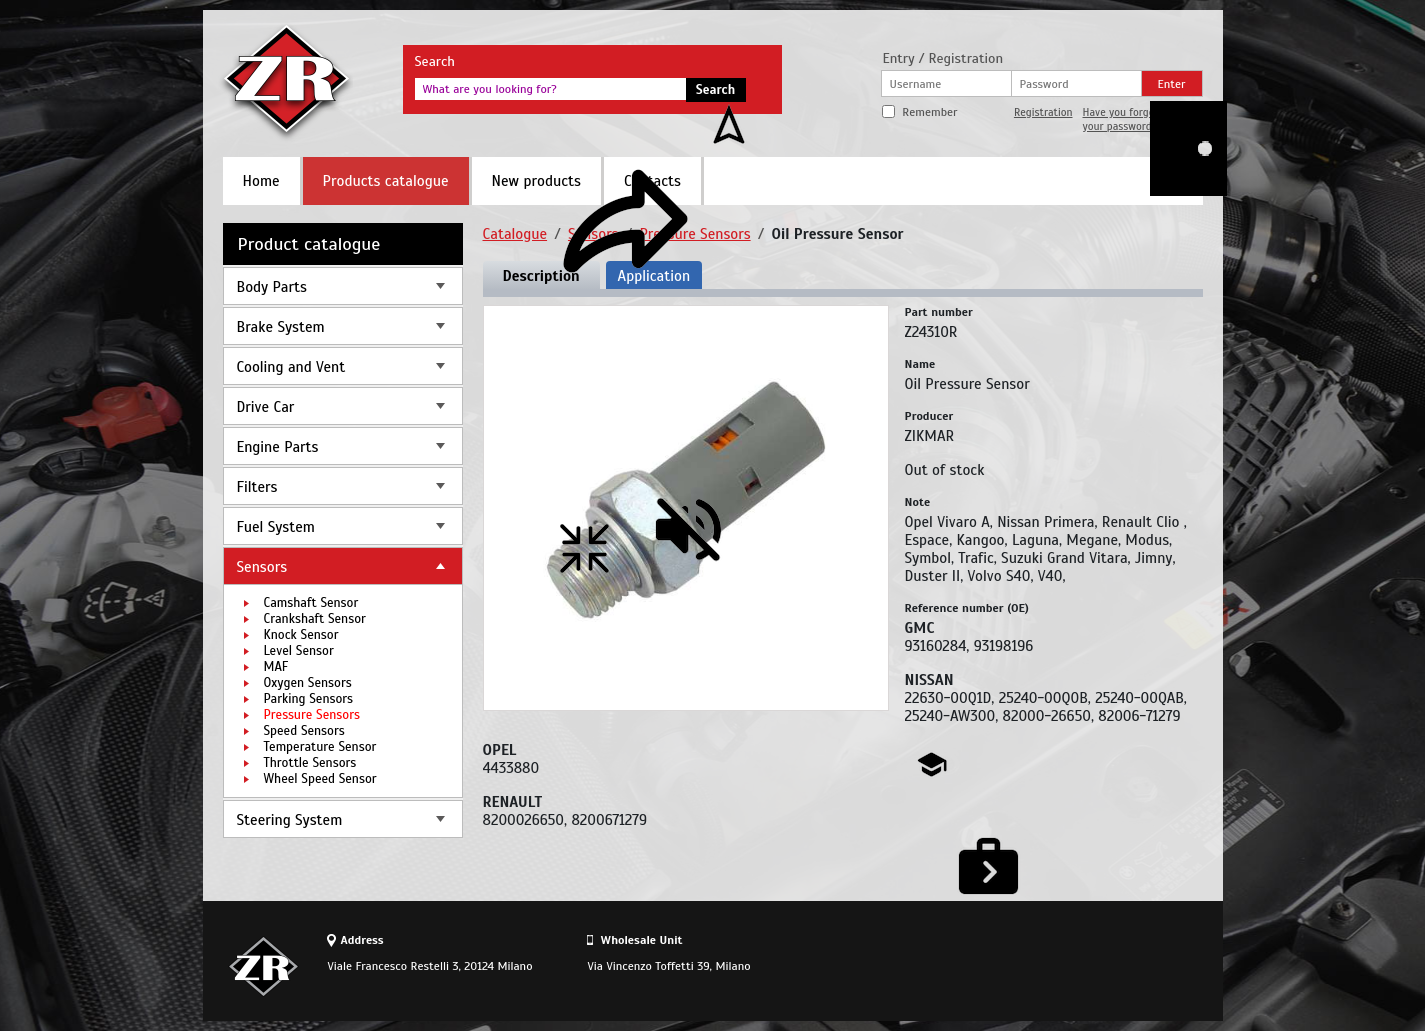  Describe the element at coordinates (931, 764) in the screenshot. I see `access education or school-related features` at that location.